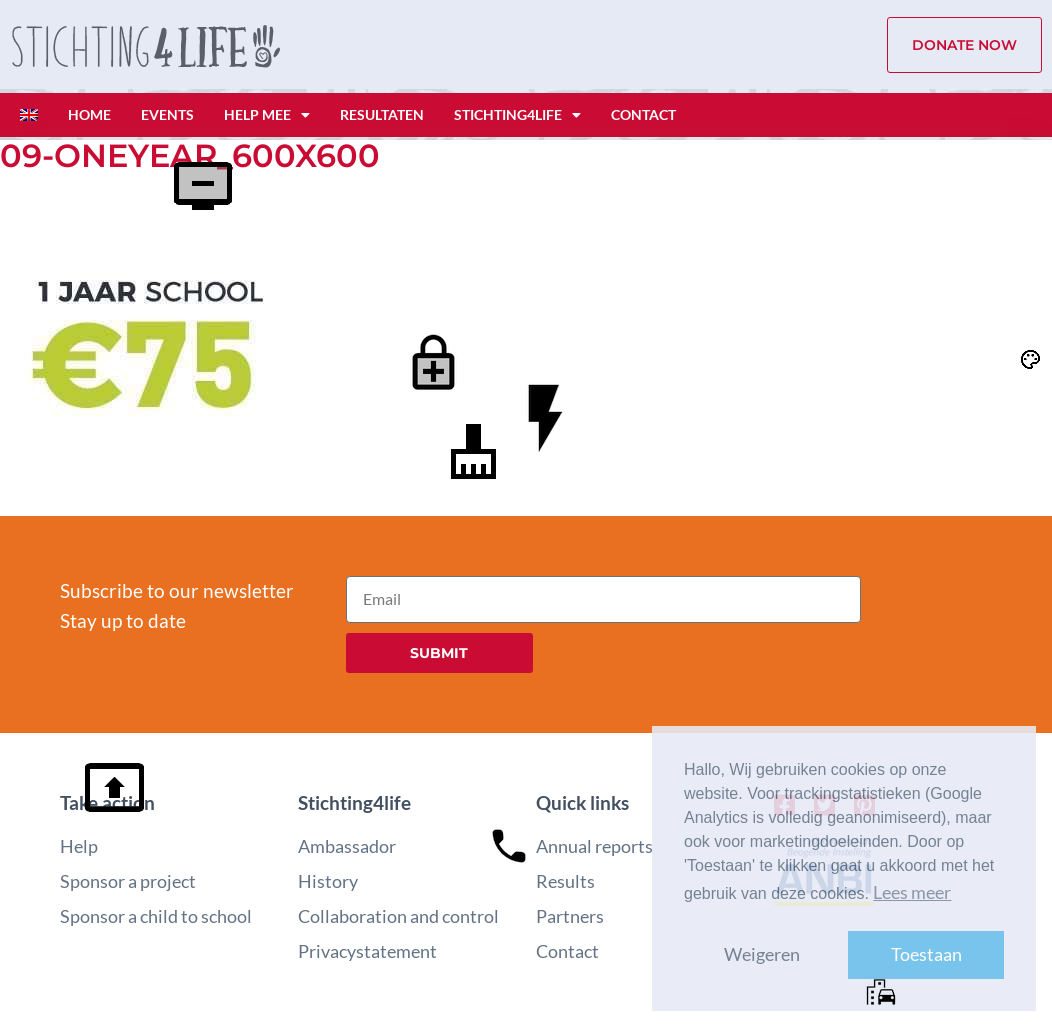  I want to click on access transportation or commute options, so click(881, 992).